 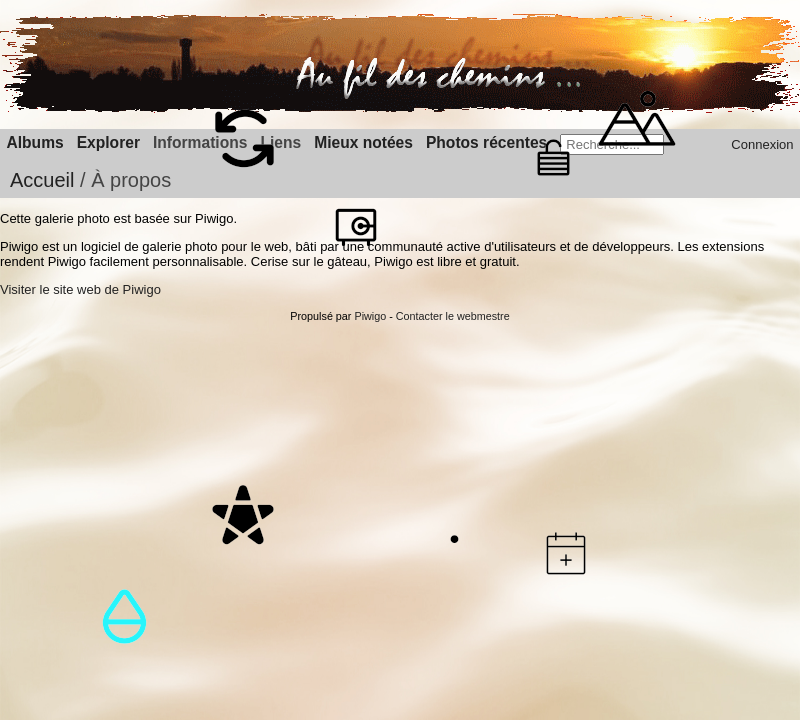 What do you see at coordinates (244, 138) in the screenshot?
I see `refresh or reload content` at bounding box center [244, 138].